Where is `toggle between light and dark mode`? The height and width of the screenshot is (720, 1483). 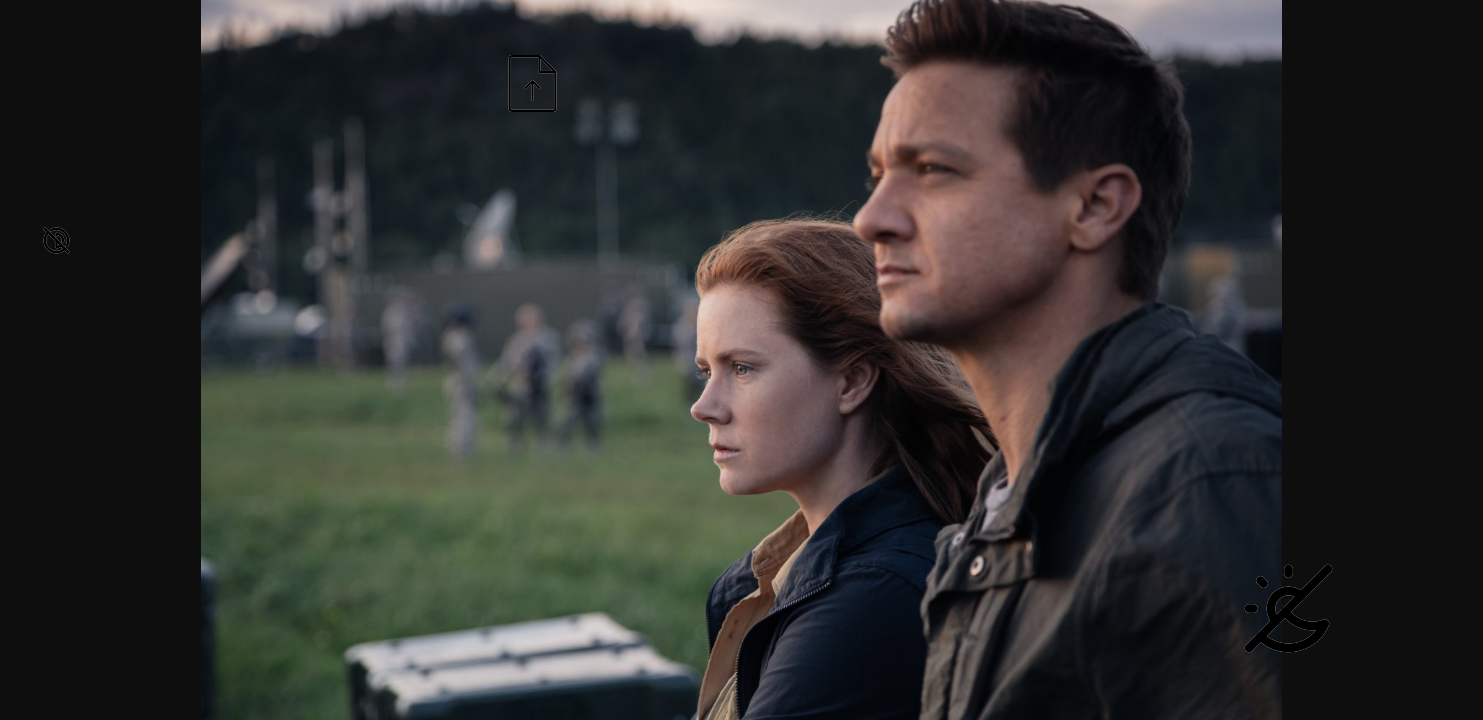 toggle between light and dark mode is located at coordinates (1288, 608).